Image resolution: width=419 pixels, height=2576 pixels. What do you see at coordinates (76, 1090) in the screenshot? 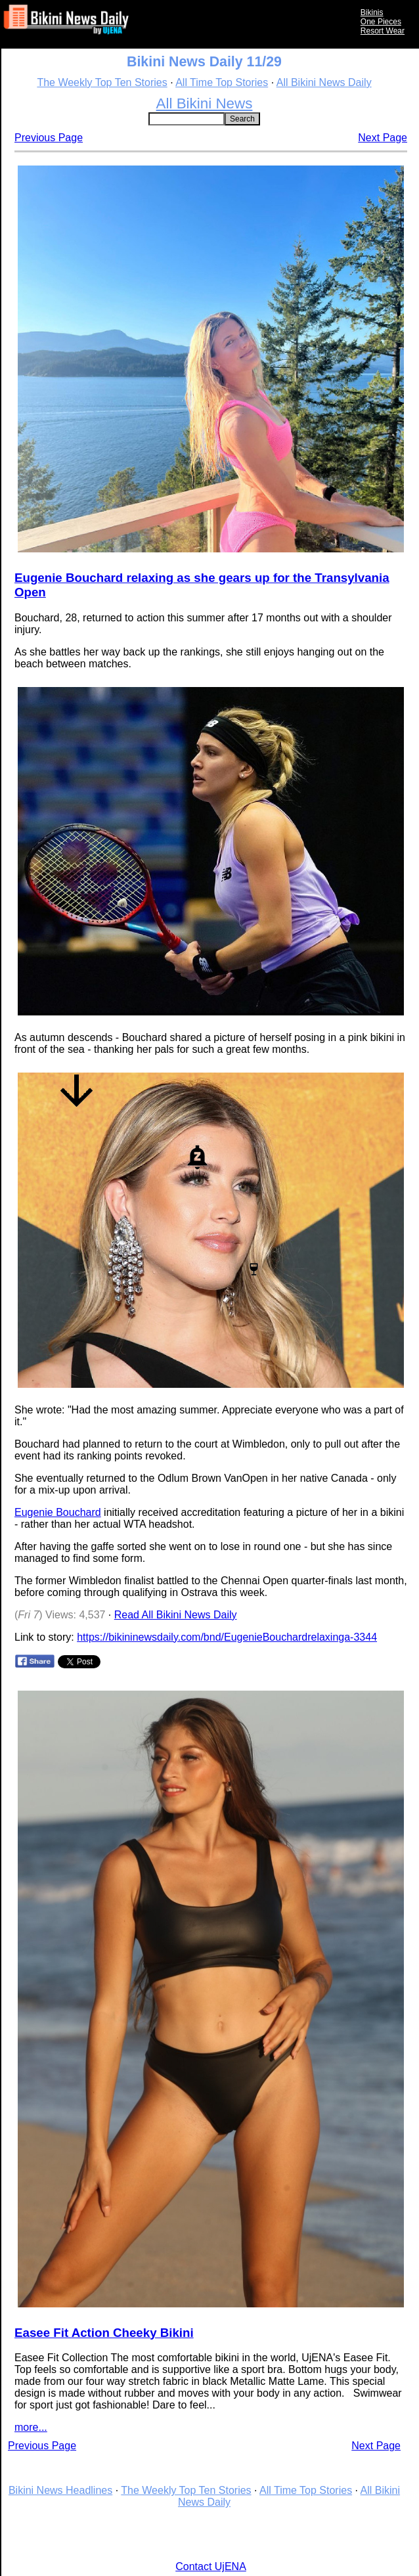
I see `scroll down or view more content` at bounding box center [76, 1090].